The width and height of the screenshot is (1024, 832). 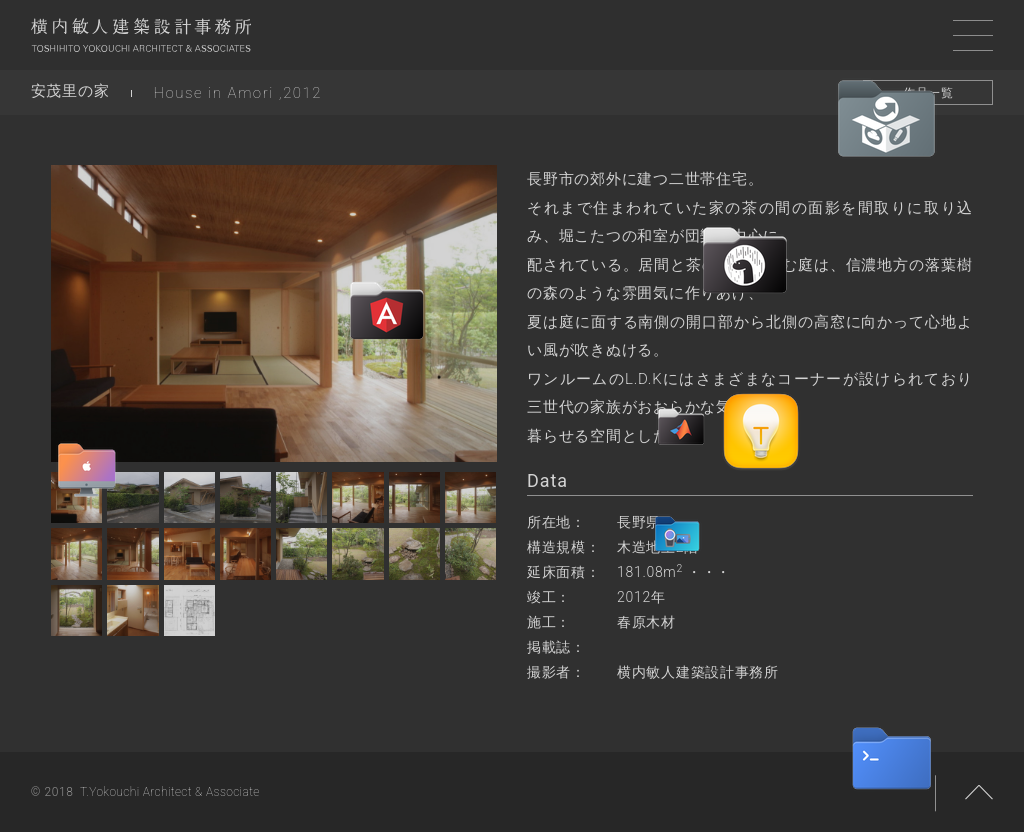 I want to click on open the tips app for helpful hints and tutorials, so click(x=761, y=431).